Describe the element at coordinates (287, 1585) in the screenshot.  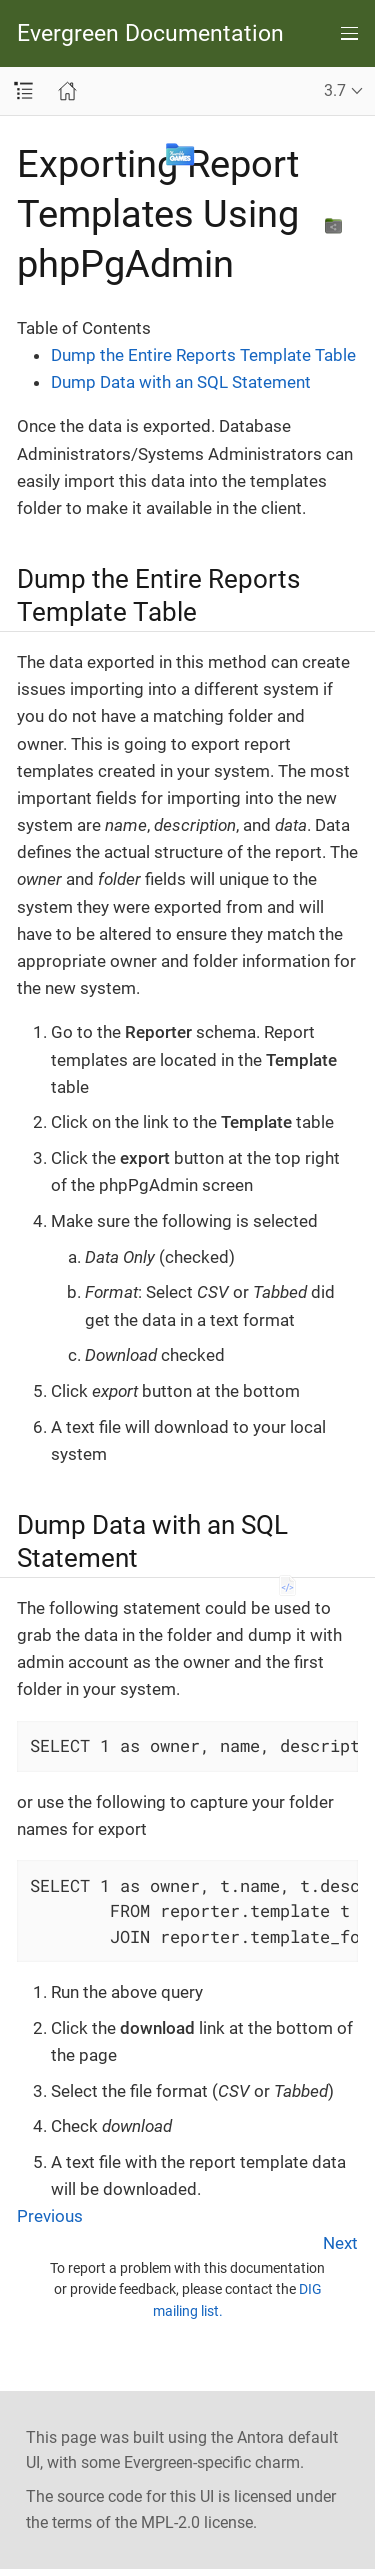
I see `indicates an HTML or web page file` at that location.